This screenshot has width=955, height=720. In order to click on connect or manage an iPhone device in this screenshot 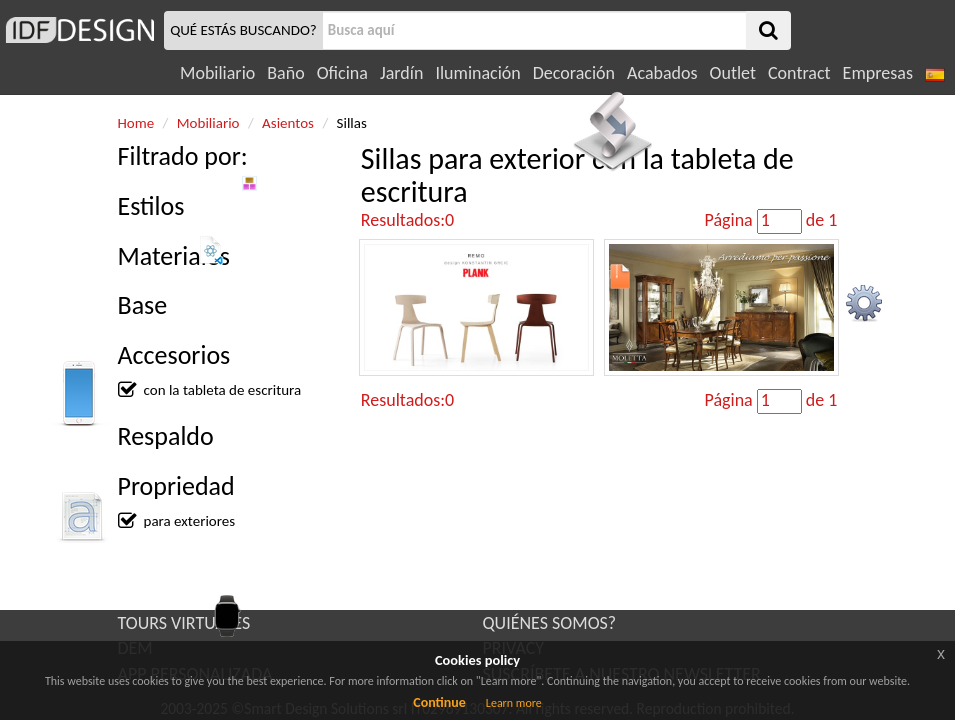, I will do `click(79, 394)`.